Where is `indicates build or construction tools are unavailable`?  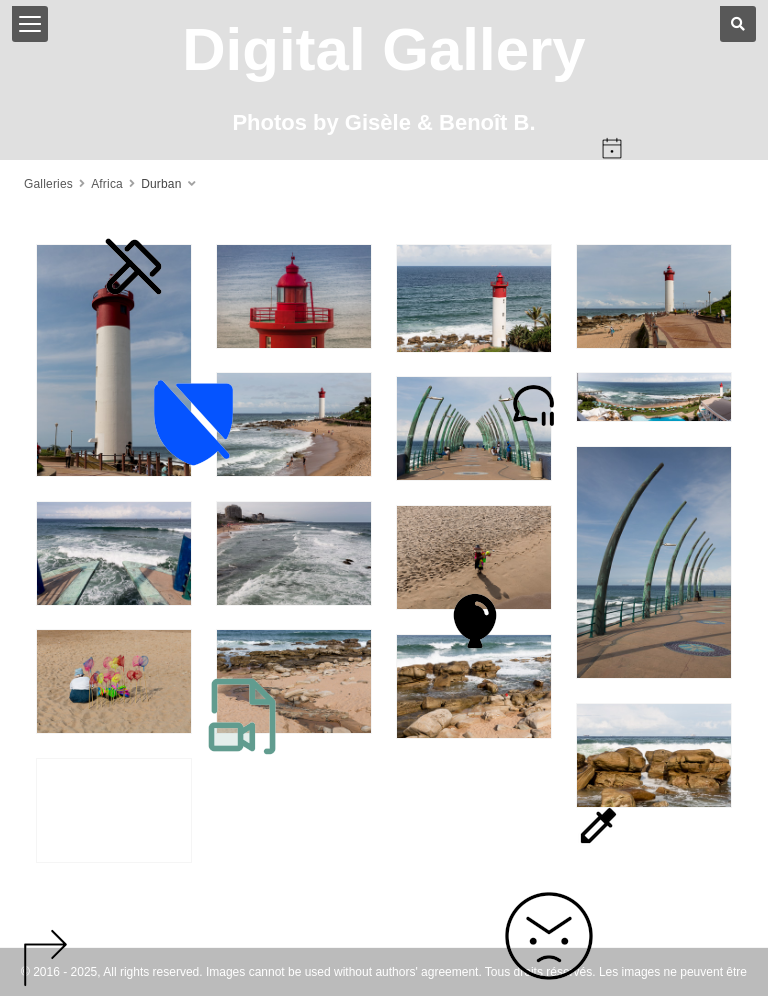 indicates build or construction tools are unavailable is located at coordinates (133, 266).